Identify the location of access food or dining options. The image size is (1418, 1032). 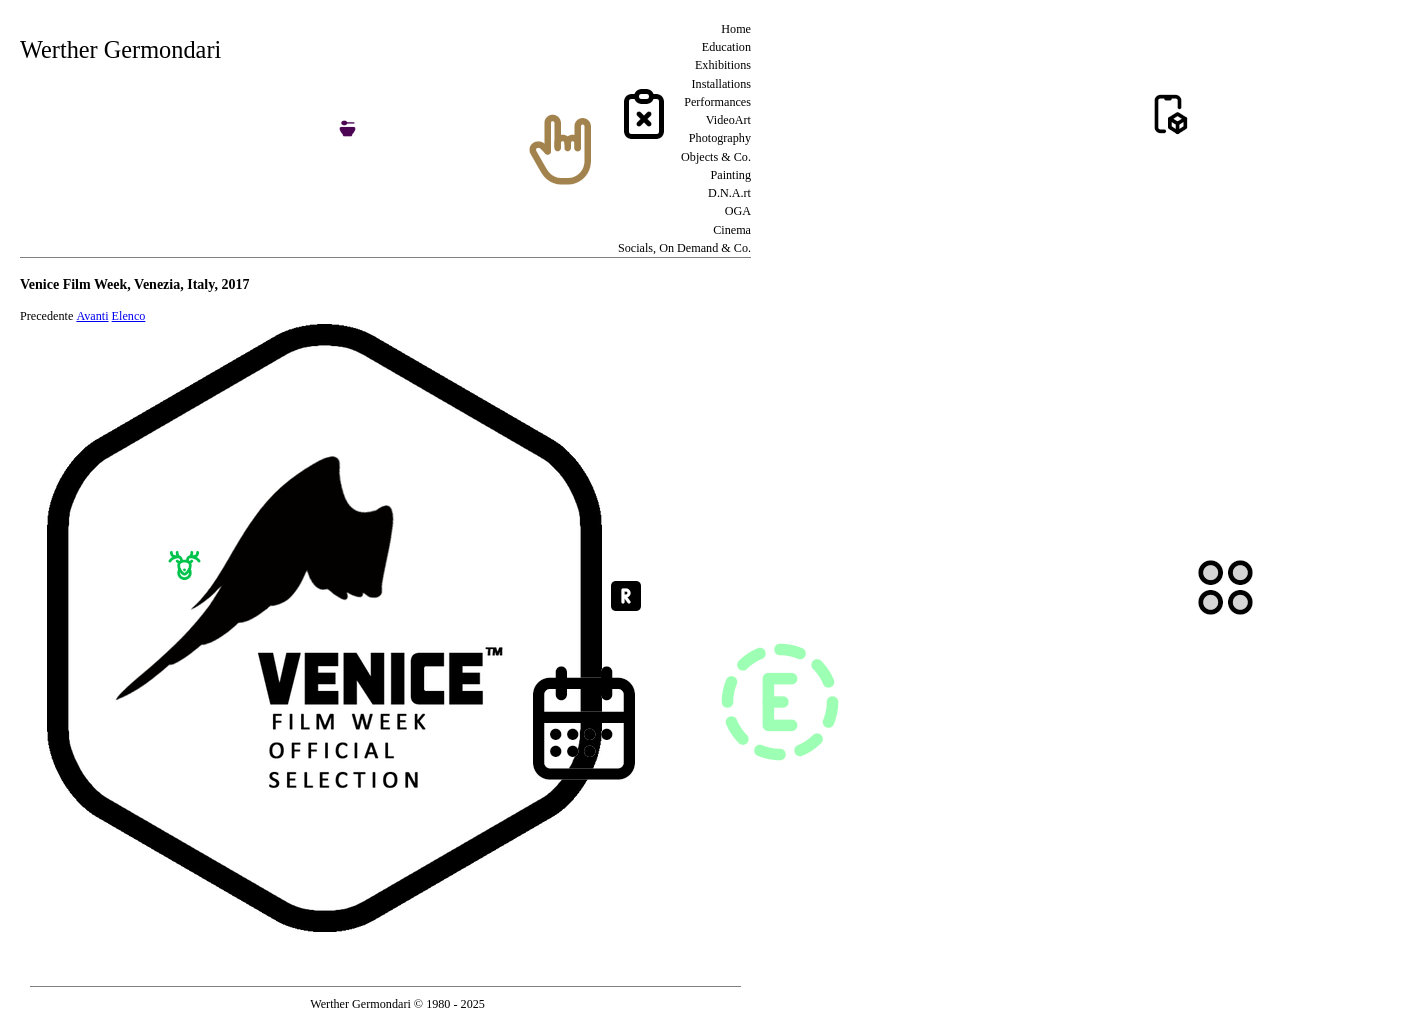
(347, 128).